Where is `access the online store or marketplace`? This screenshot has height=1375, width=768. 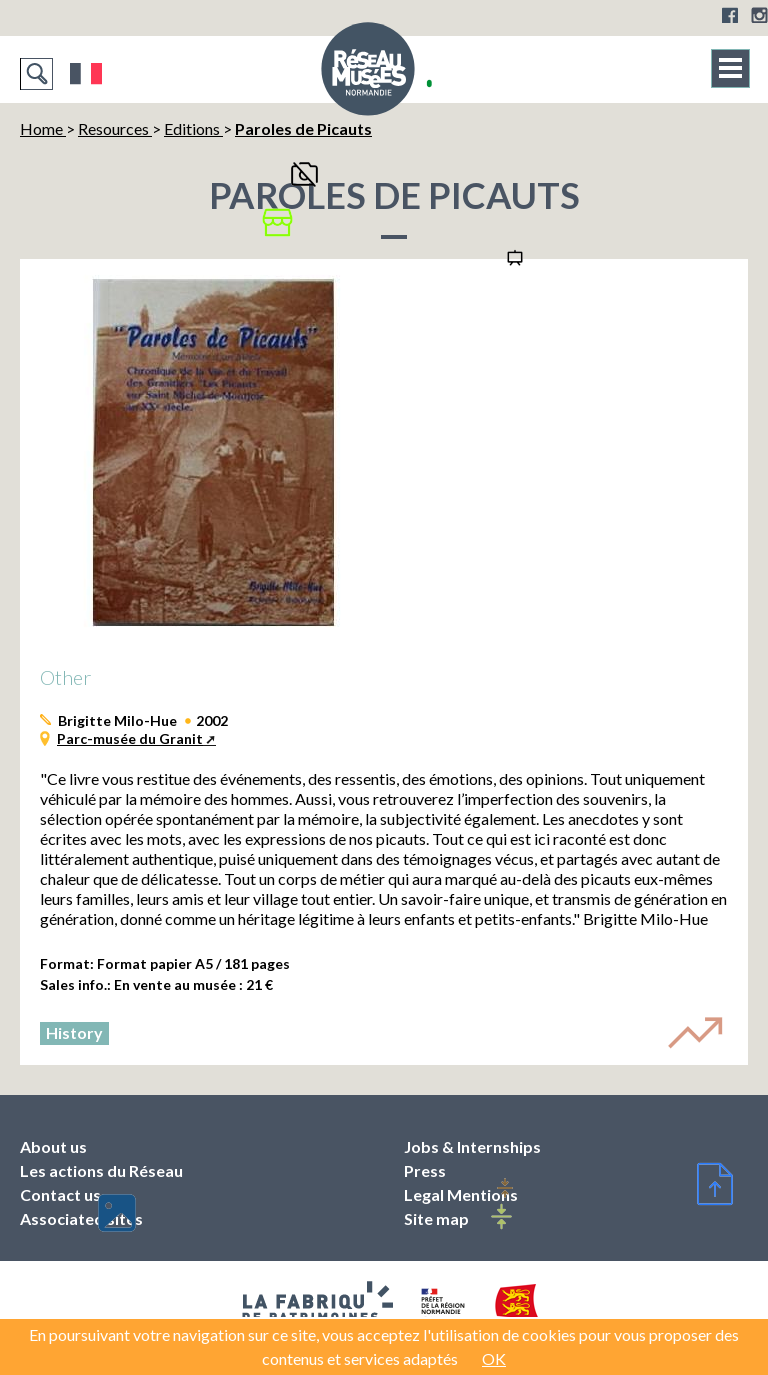 access the online store or marketplace is located at coordinates (277, 222).